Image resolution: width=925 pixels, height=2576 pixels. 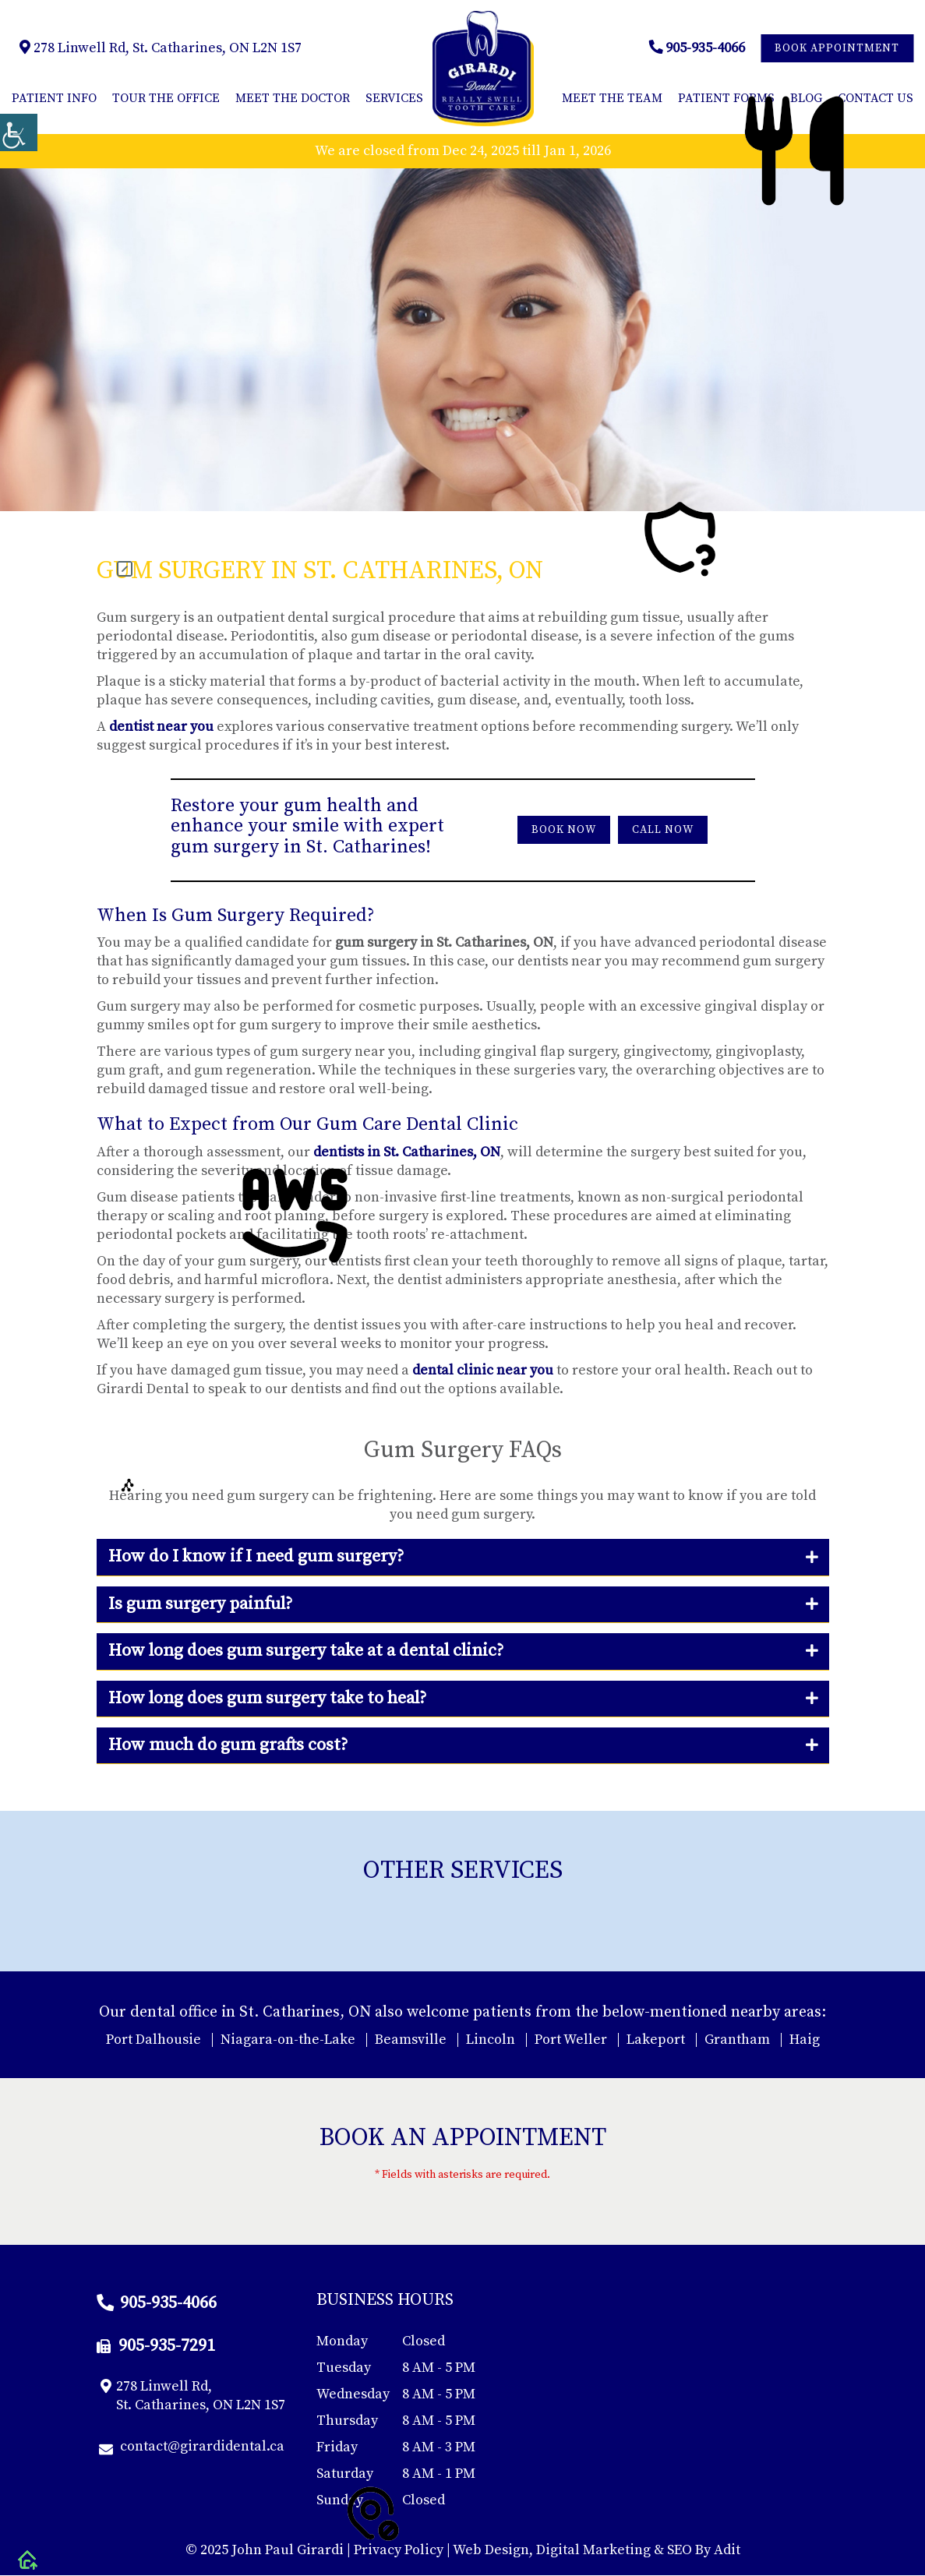 What do you see at coordinates (680, 537) in the screenshot?
I see `access security help or FAQ` at bounding box center [680, 537].